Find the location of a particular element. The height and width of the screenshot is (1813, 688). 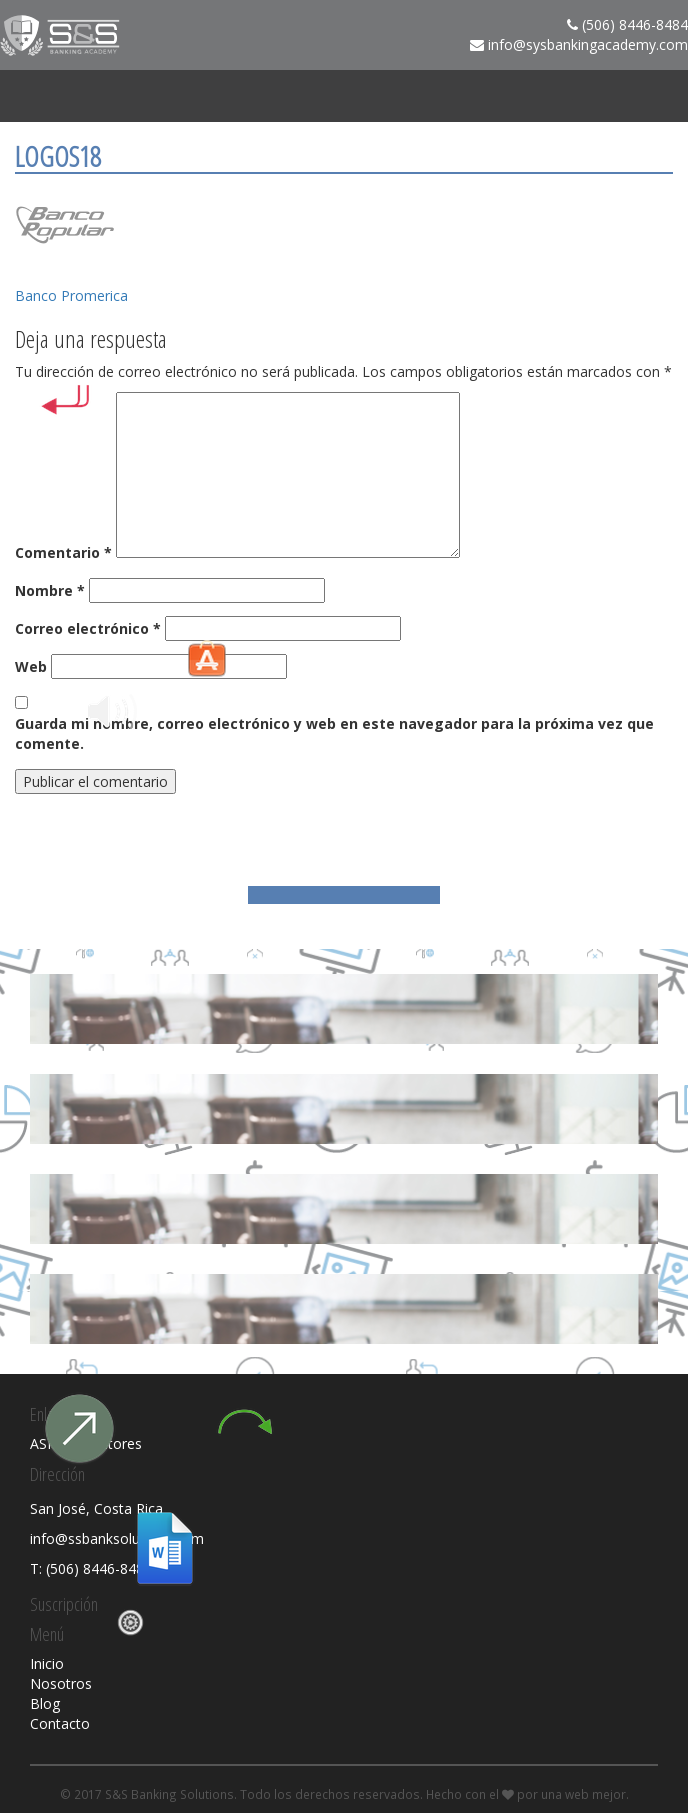

microsoft word template file is located at coordinates (165, 1548).